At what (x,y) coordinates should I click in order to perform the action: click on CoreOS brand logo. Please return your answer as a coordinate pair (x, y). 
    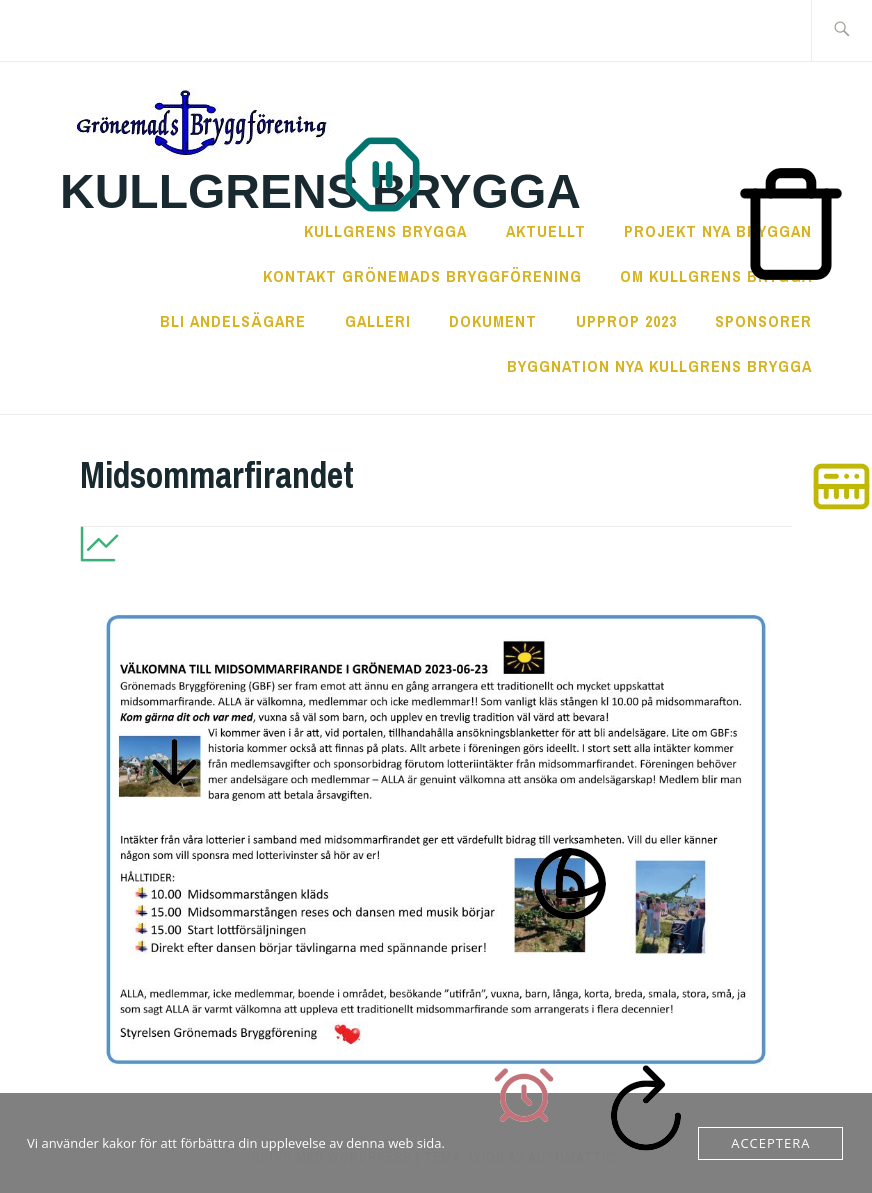
    Looking at the image, I should click on (570, 884).